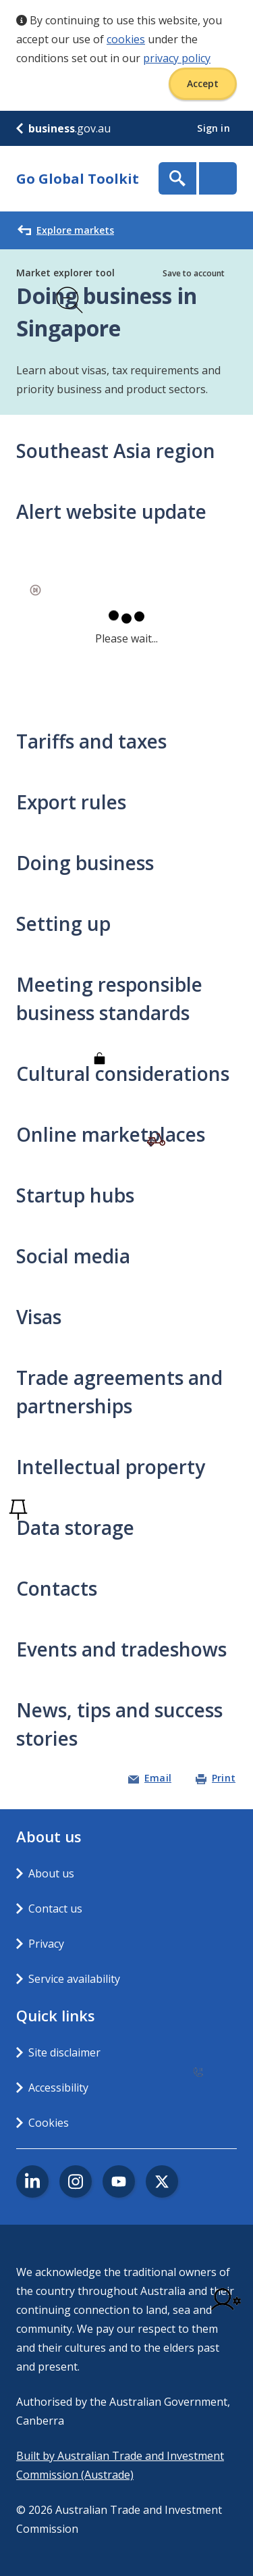 This screenshot has height=2576, width=253. What do you see at coordinates (99, 1059) in the screenshot?
I see `unlocked or unsecured state` at bounding box center [99, 1059].